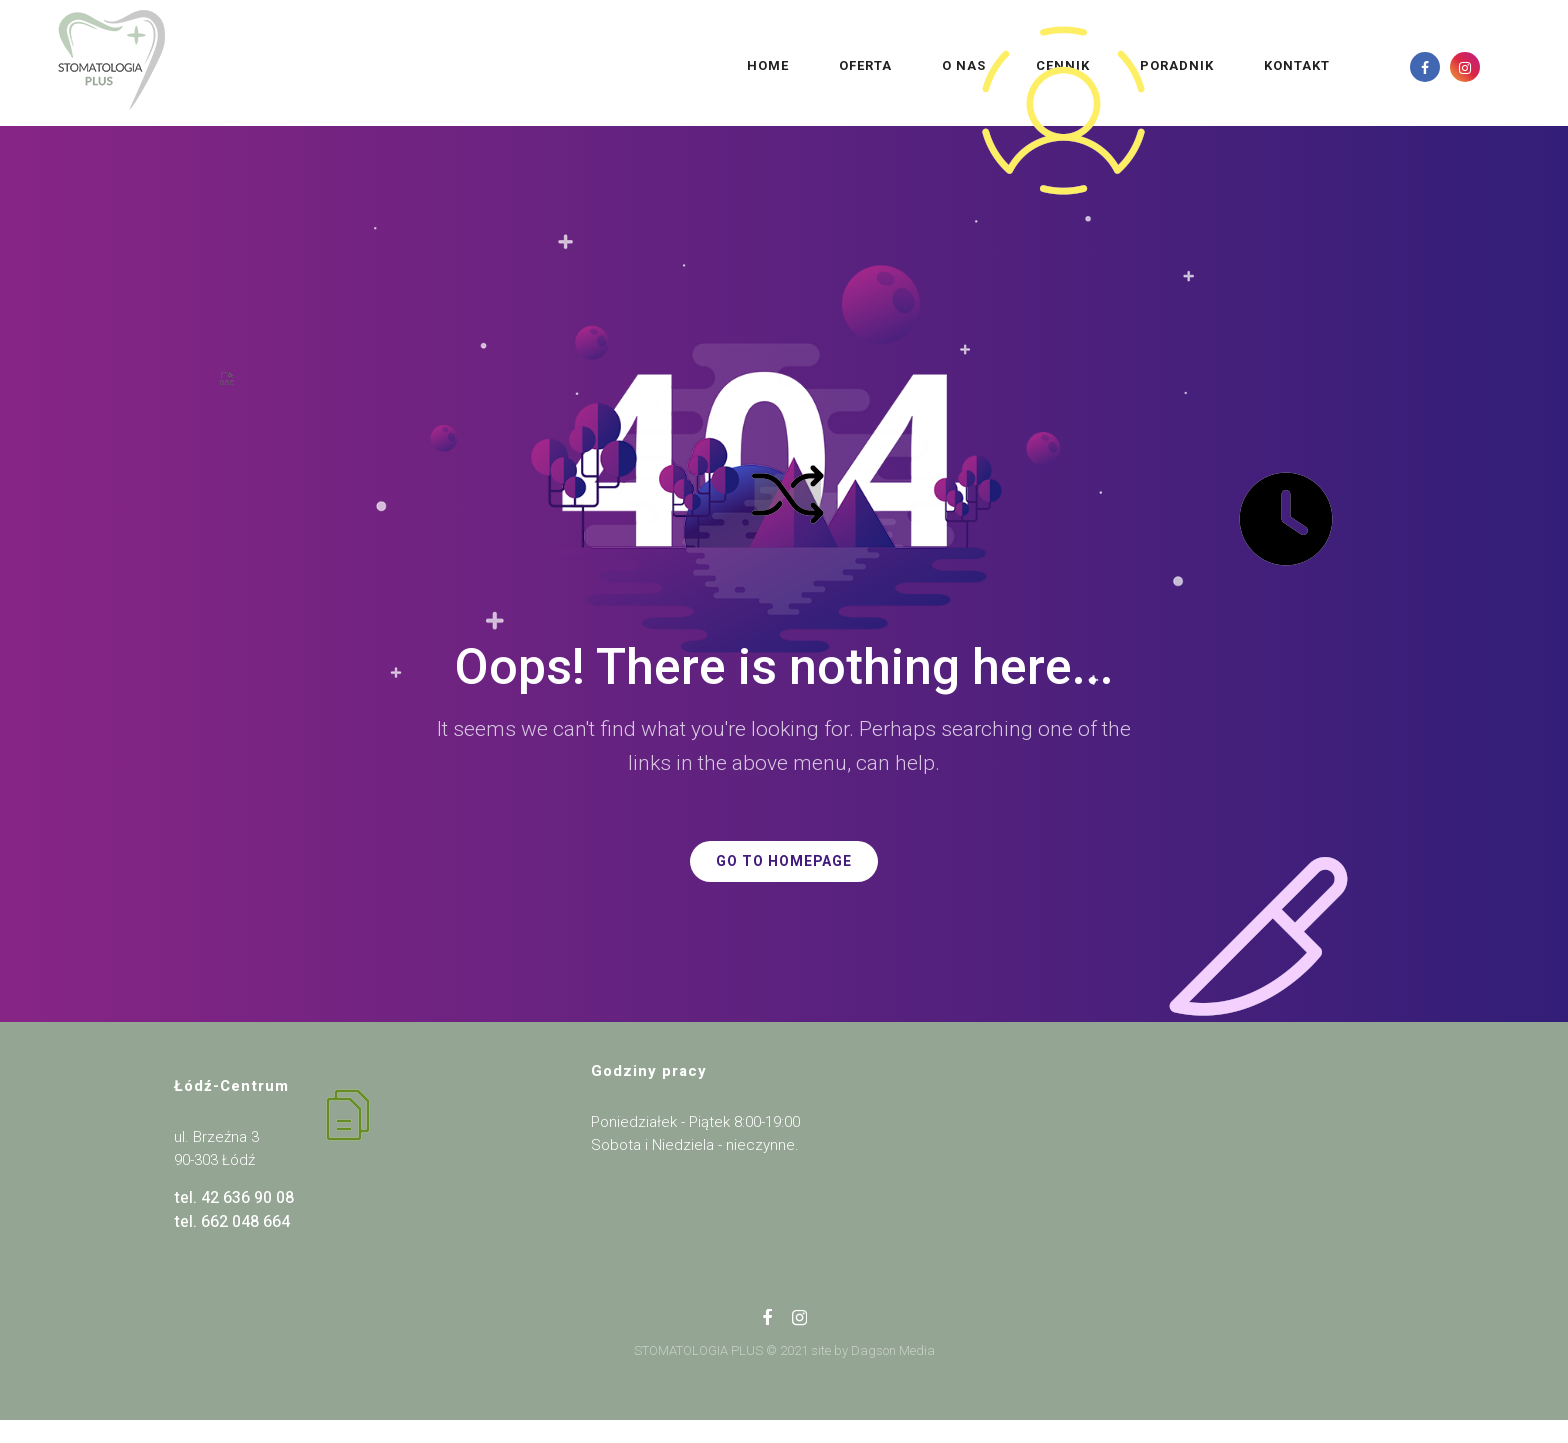 The height and width of the screenshot is (1443, 1568). I want to click on access cutting or slicing tools, so click(1258, 939).